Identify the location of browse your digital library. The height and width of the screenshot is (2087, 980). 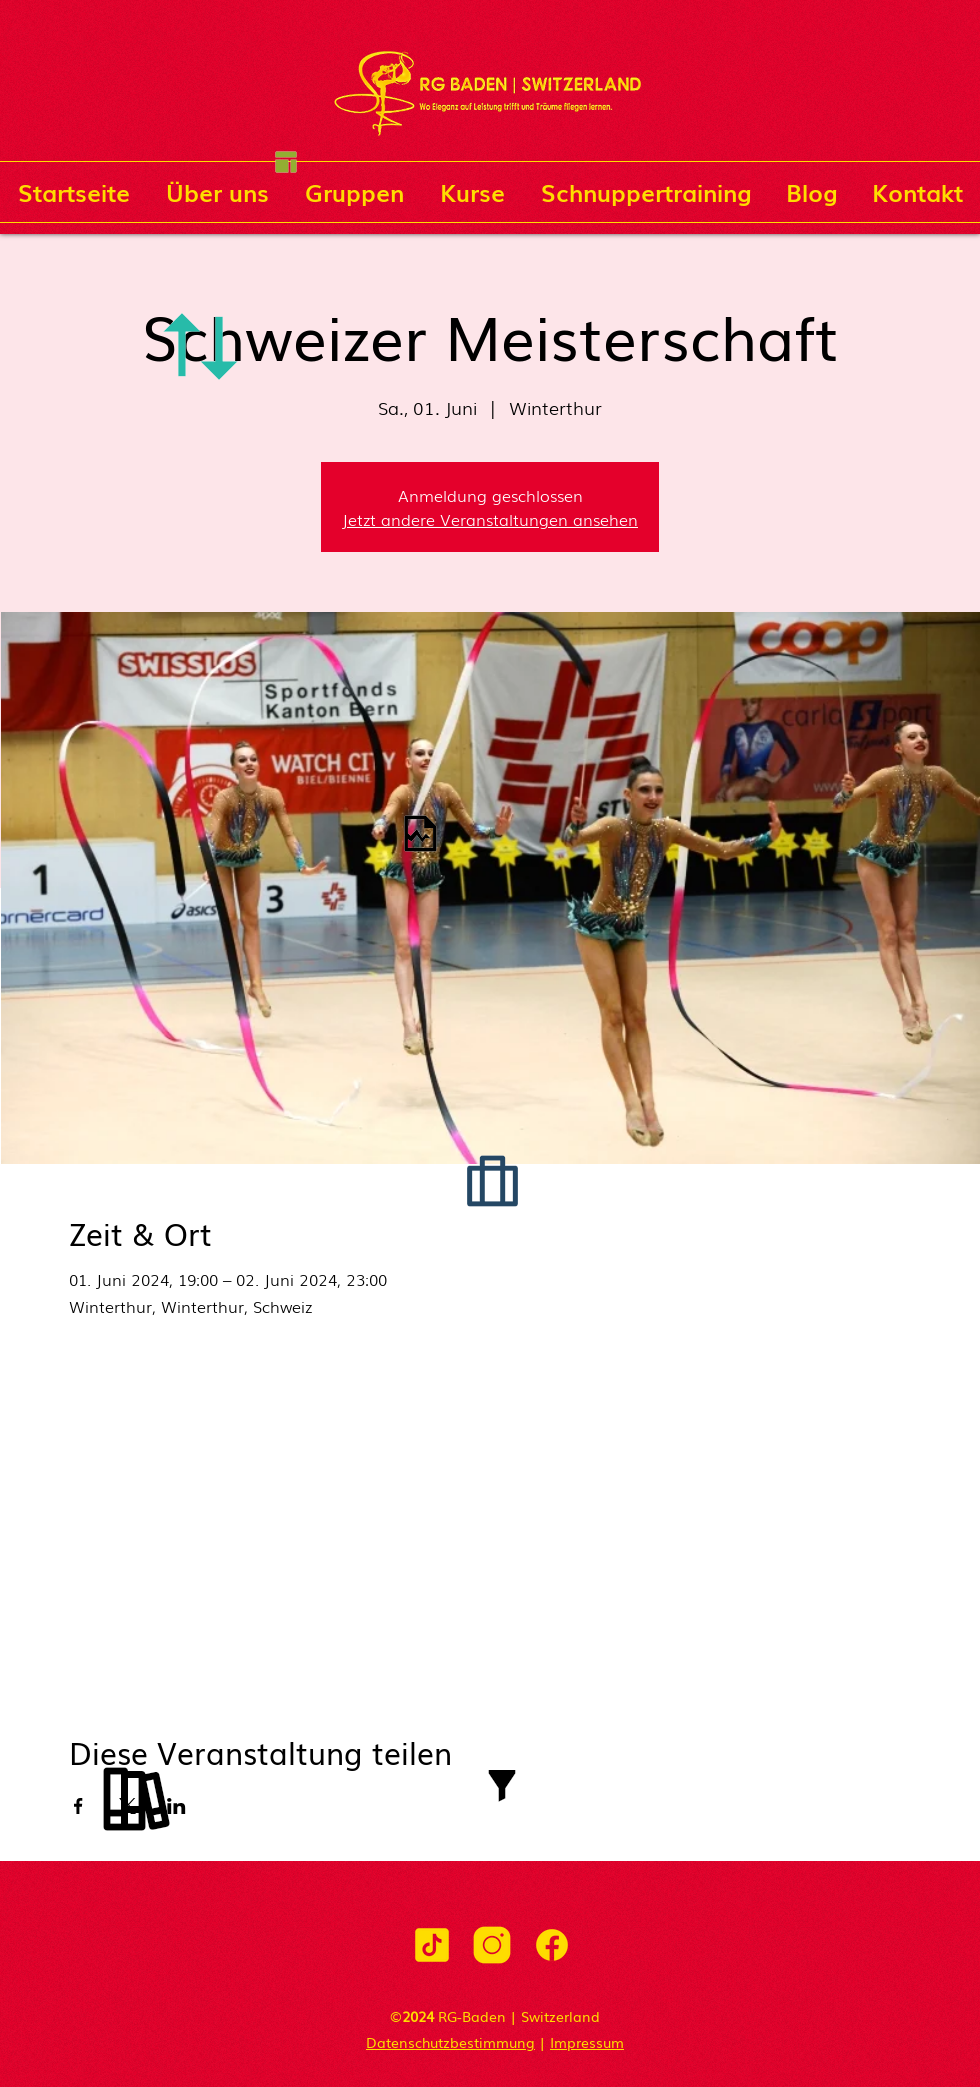
(135, 1799).